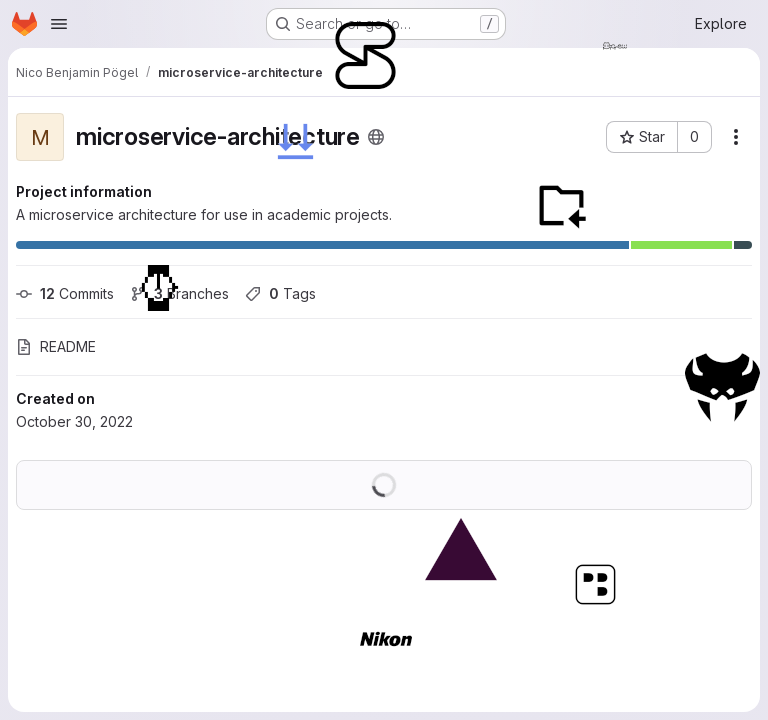  I want to click on Nikon brand logo, so click(386, 639).